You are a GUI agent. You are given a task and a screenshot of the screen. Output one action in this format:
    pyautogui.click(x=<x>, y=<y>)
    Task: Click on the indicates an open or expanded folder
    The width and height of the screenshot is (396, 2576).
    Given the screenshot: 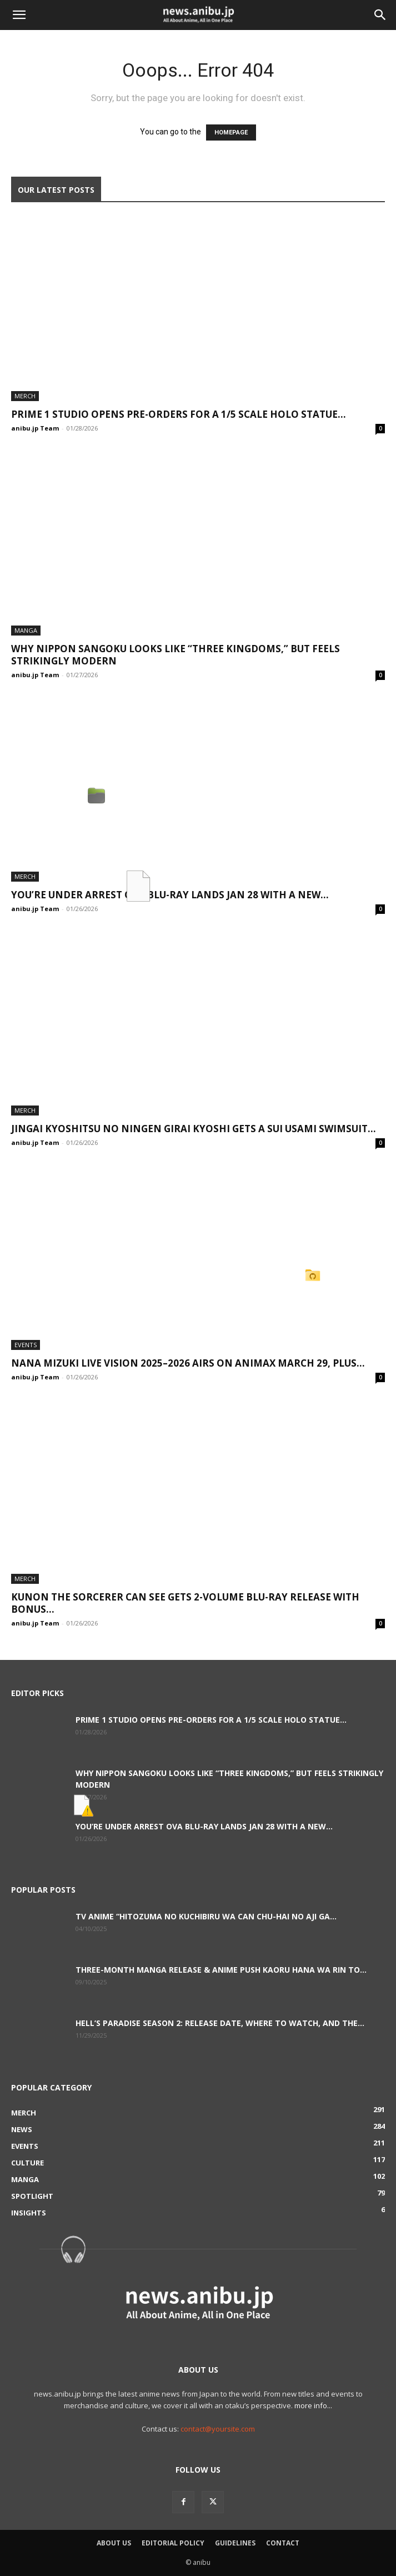 What is the action you would take?
    pyautogui.click(x=96, y=795)
    